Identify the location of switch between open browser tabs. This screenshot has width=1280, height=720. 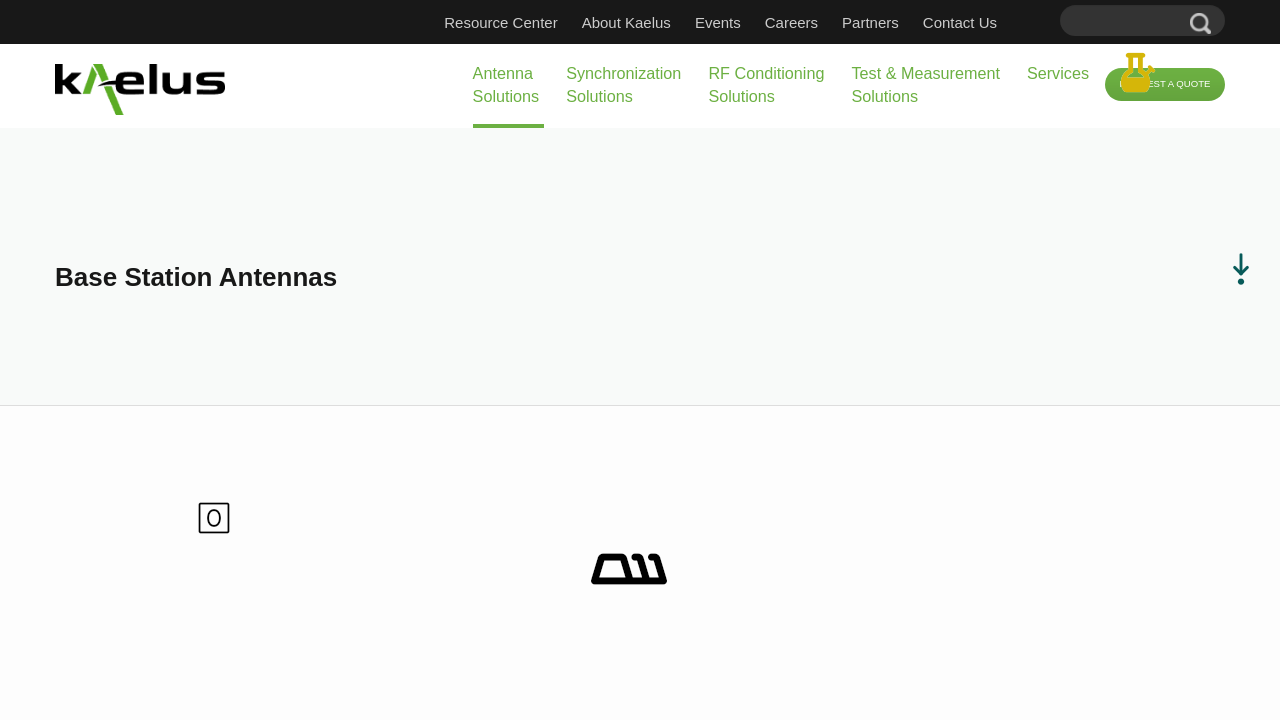
(629, 569).